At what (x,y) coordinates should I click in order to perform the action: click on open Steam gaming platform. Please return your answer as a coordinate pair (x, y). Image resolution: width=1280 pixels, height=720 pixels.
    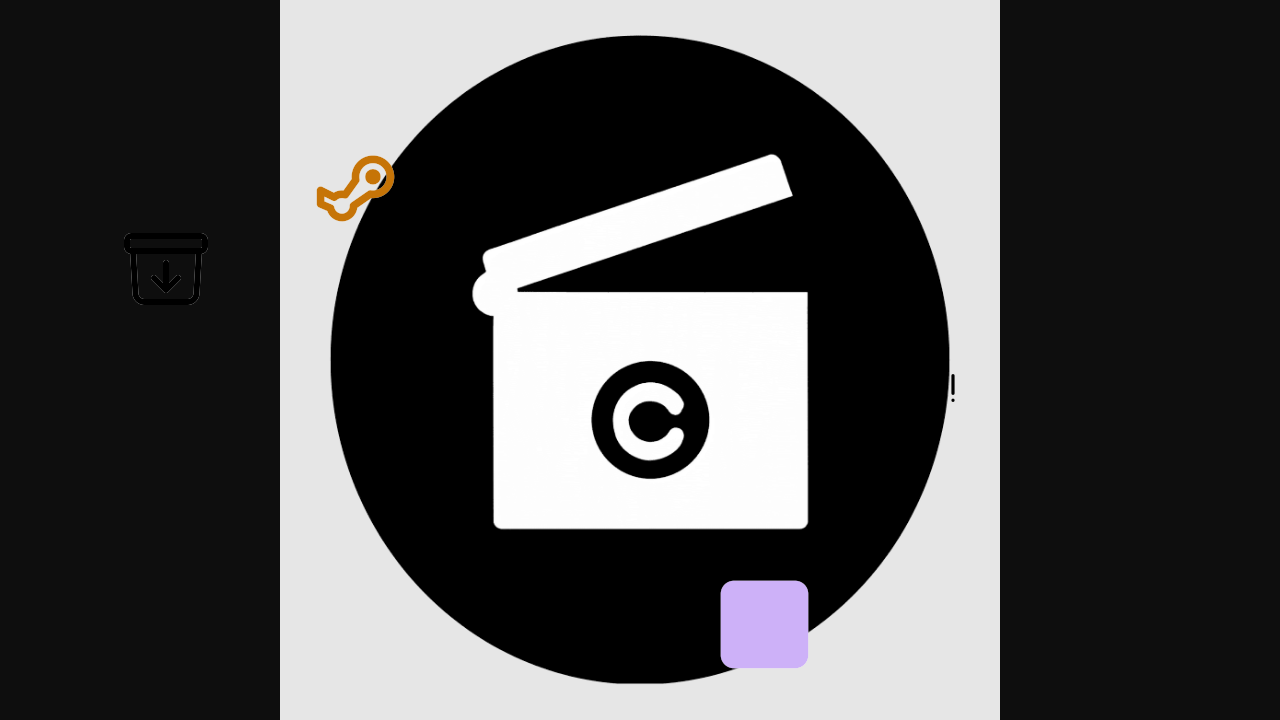
    Looking at the image, I should click on (355, 186).